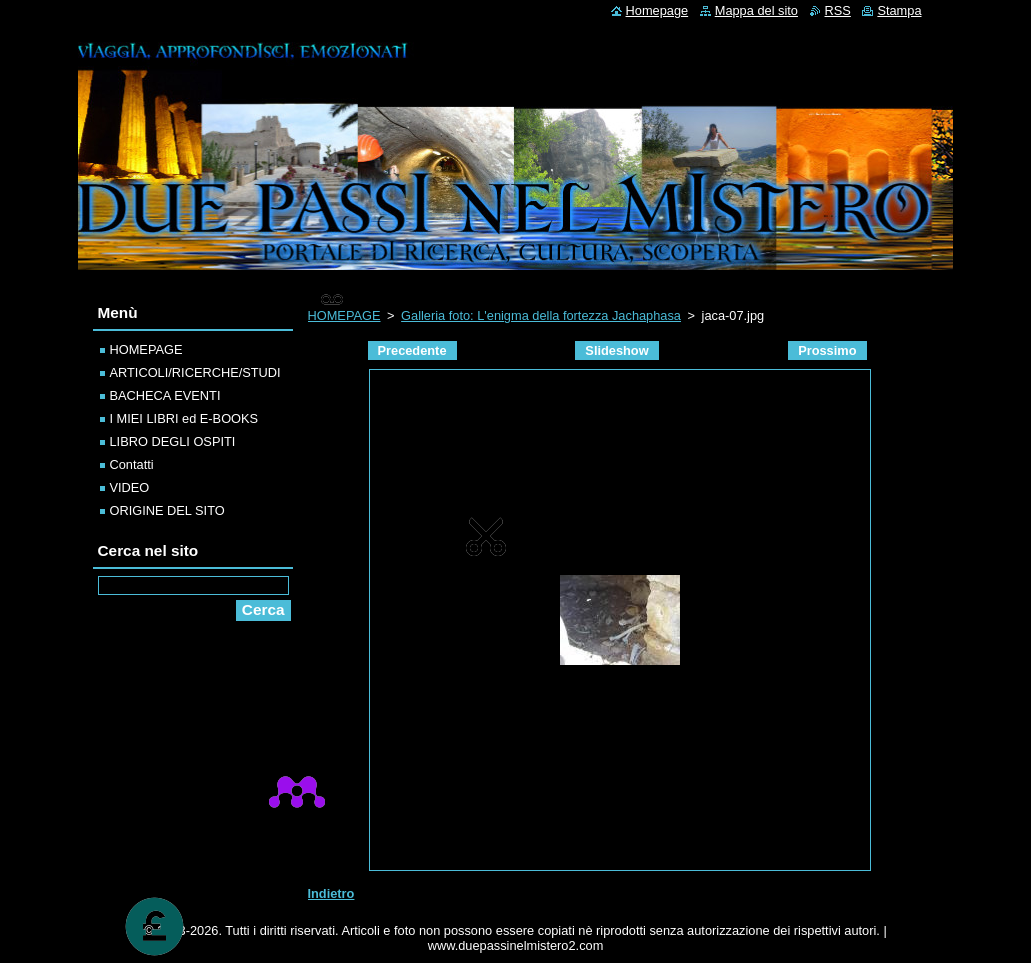 Image resolution: width=1031 pixels, height=963 pixels. What do you see at coordinates (154, 926) in the screenshot?
I see `view balance in british pounds` at bounding box center [154, 926].